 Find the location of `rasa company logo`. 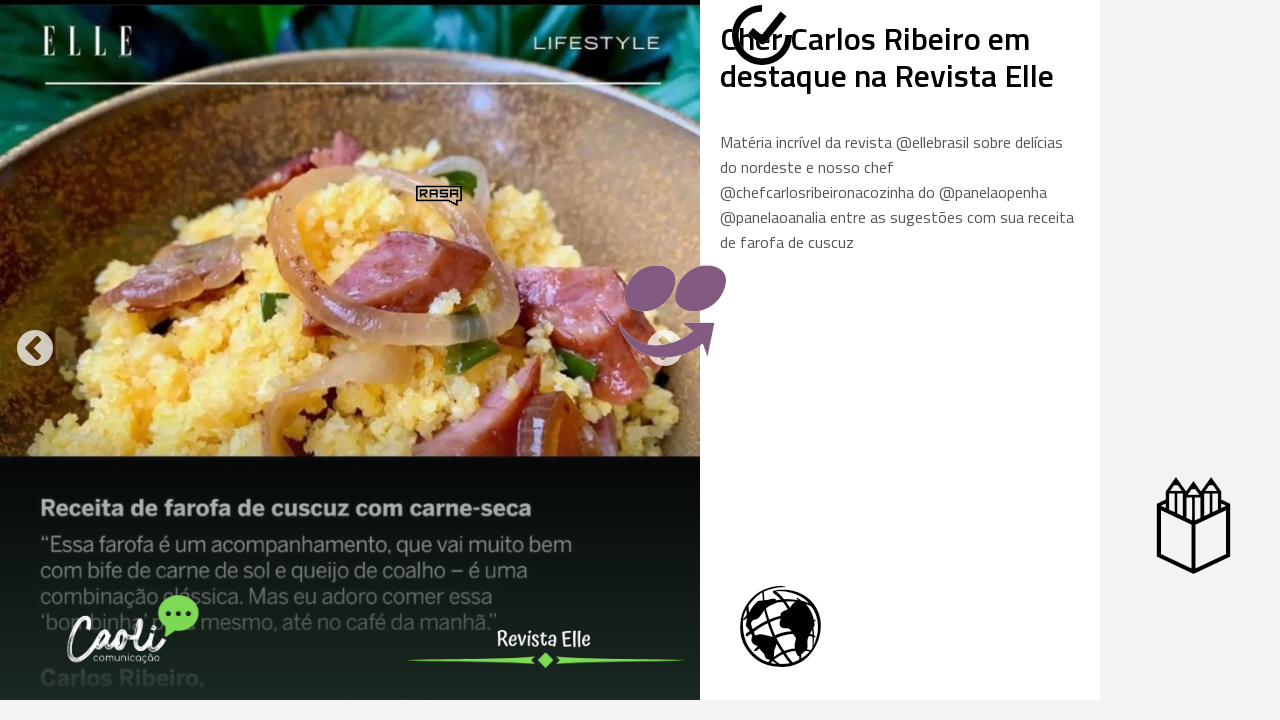

rasa company logo is located at coordinates (439, 196).